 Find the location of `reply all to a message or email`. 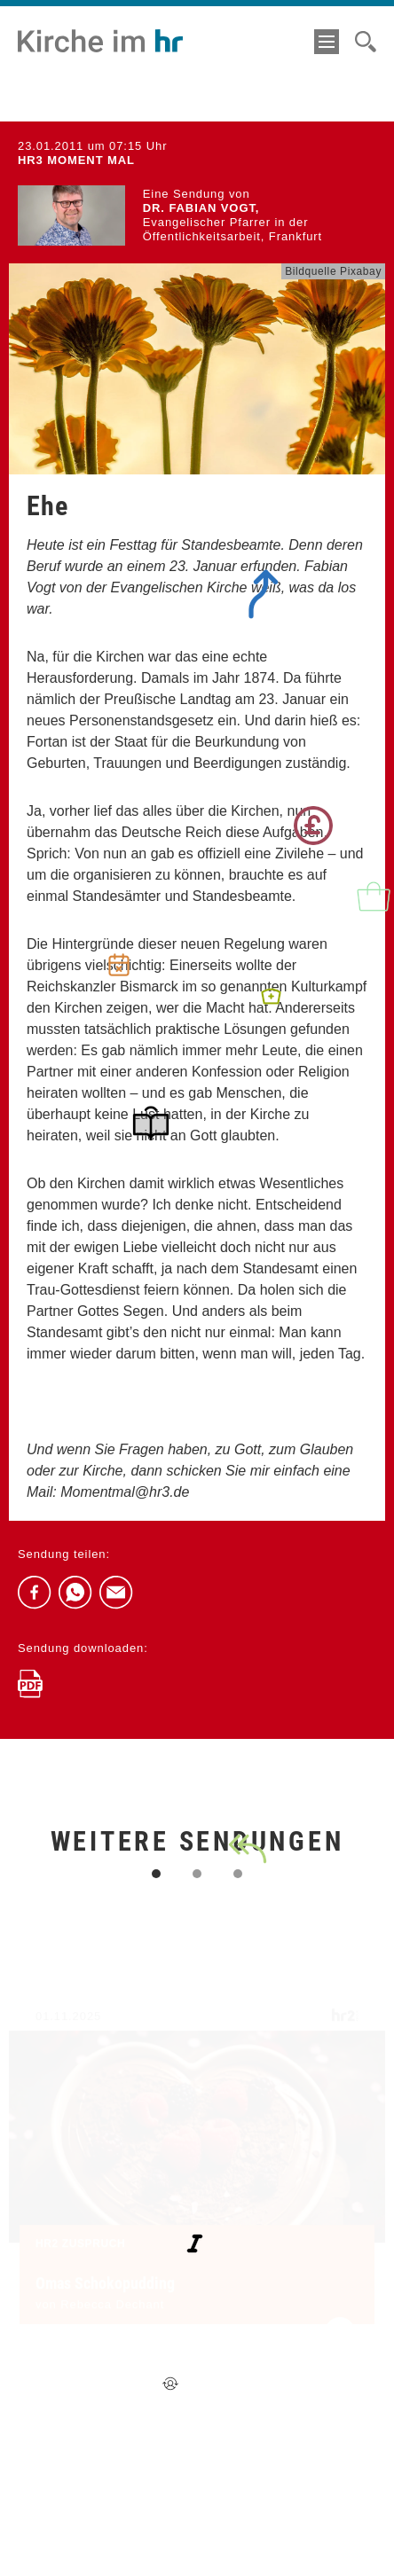

reply all to a message or email is located at coordinates (248, 1849).